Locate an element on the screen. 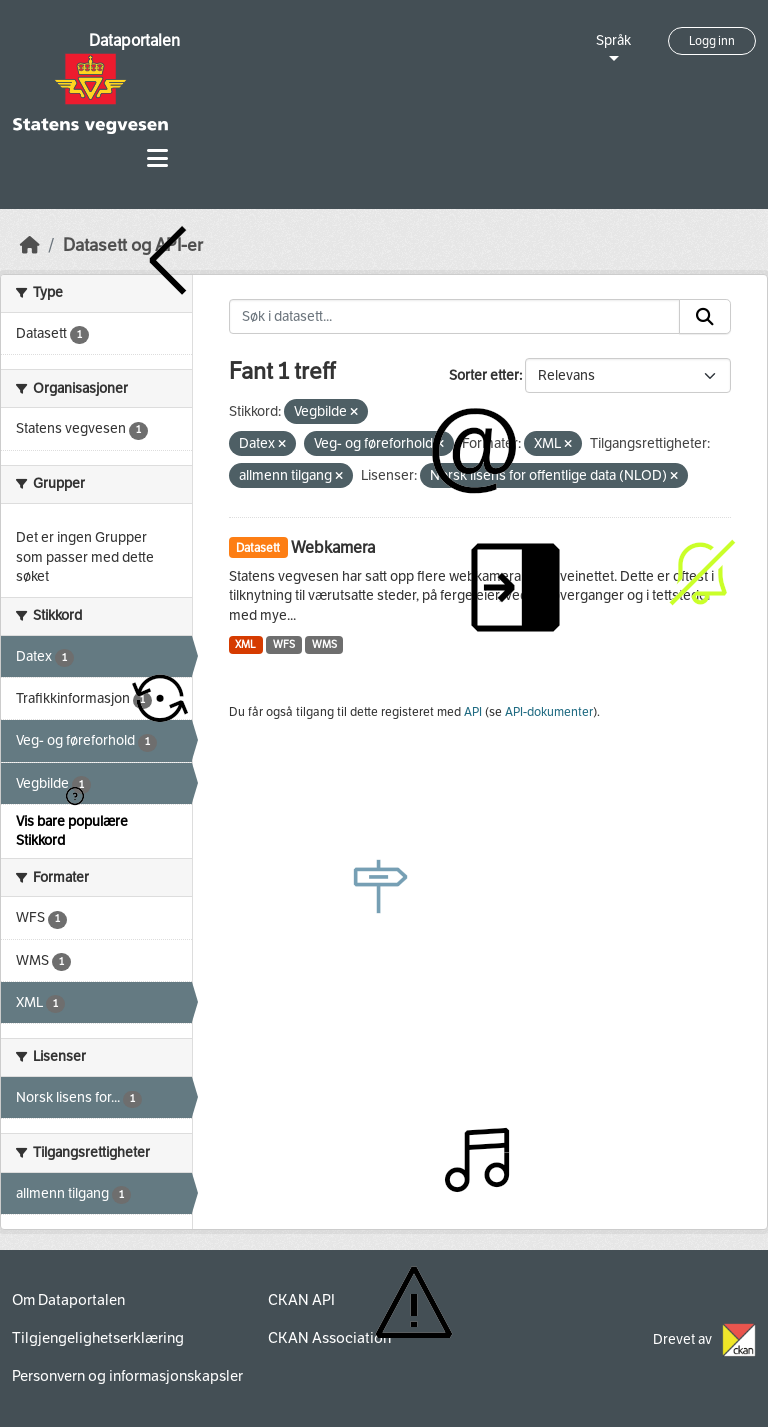 Image resolution: width=768 pixels, height=1427 pixels. reopen a previously closed issue is located at coordinates (161, 700).